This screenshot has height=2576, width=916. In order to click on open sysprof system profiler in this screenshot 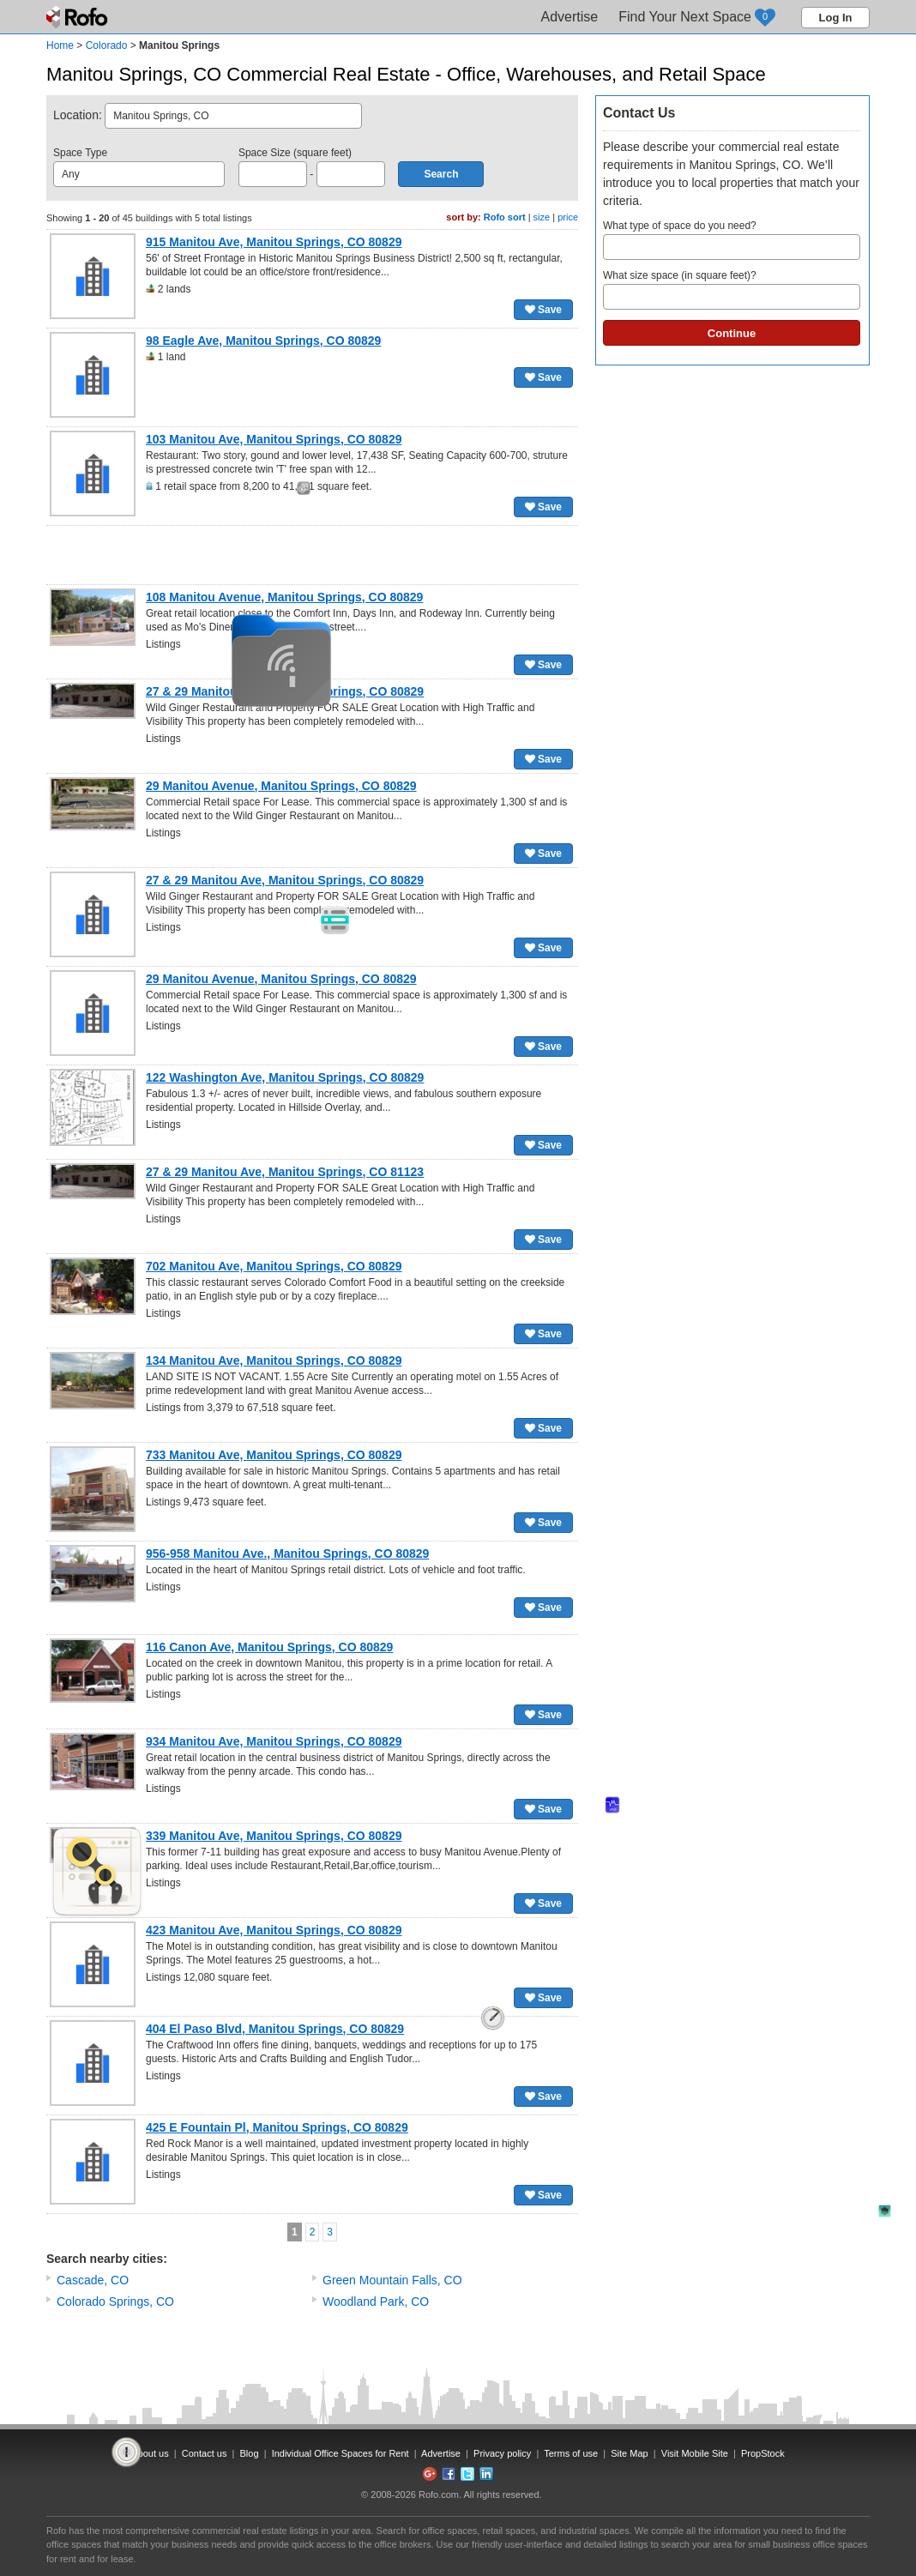, I will do `click(492, 2018)`.